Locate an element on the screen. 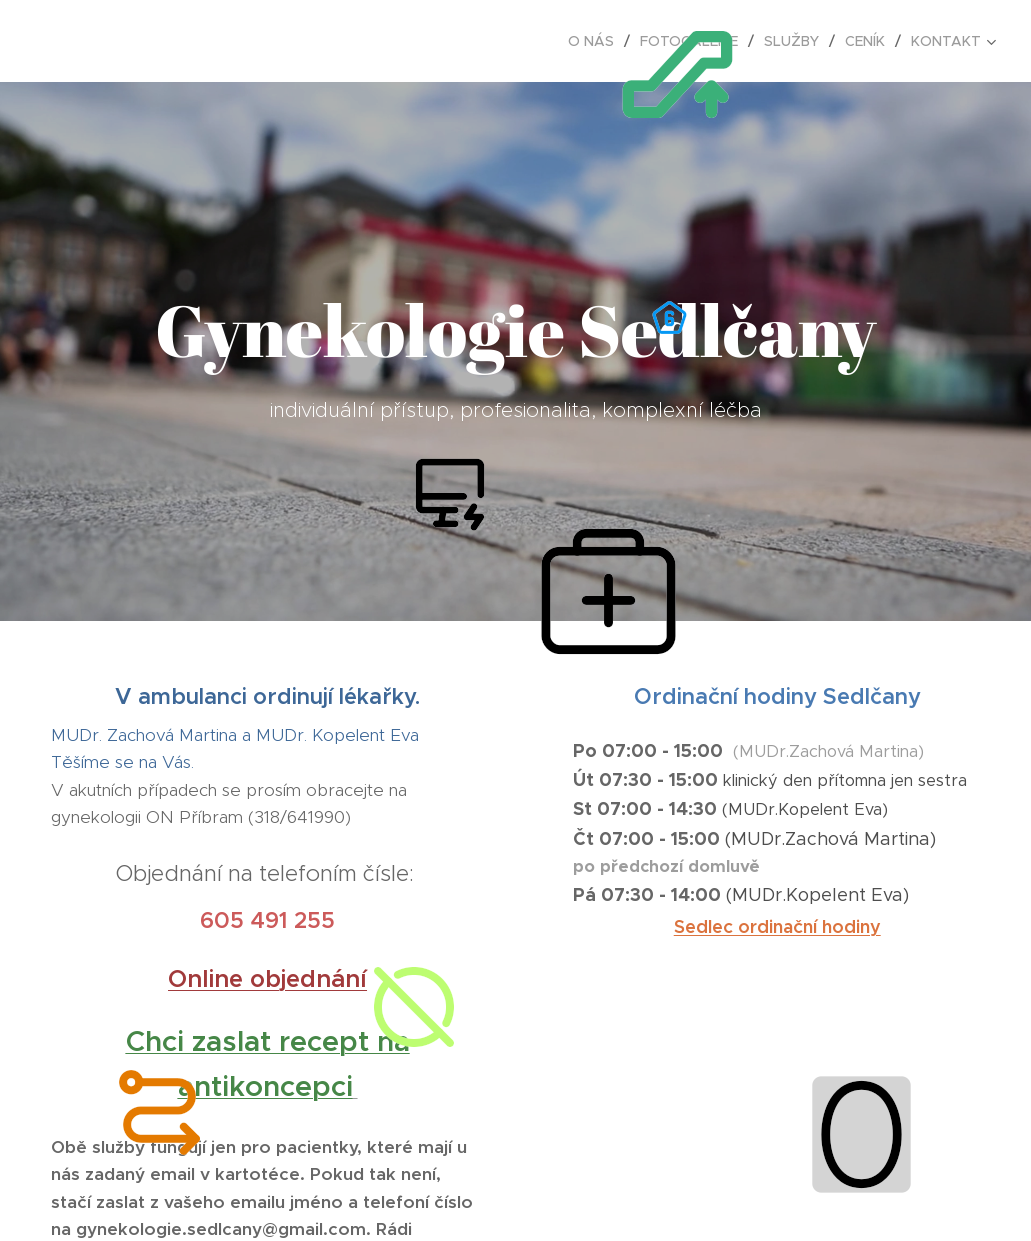 Image resolution: width=1031 pixels, height=1241 pixels. represents the number zero in a numeric input or display is located at coordinates (861, 1134).